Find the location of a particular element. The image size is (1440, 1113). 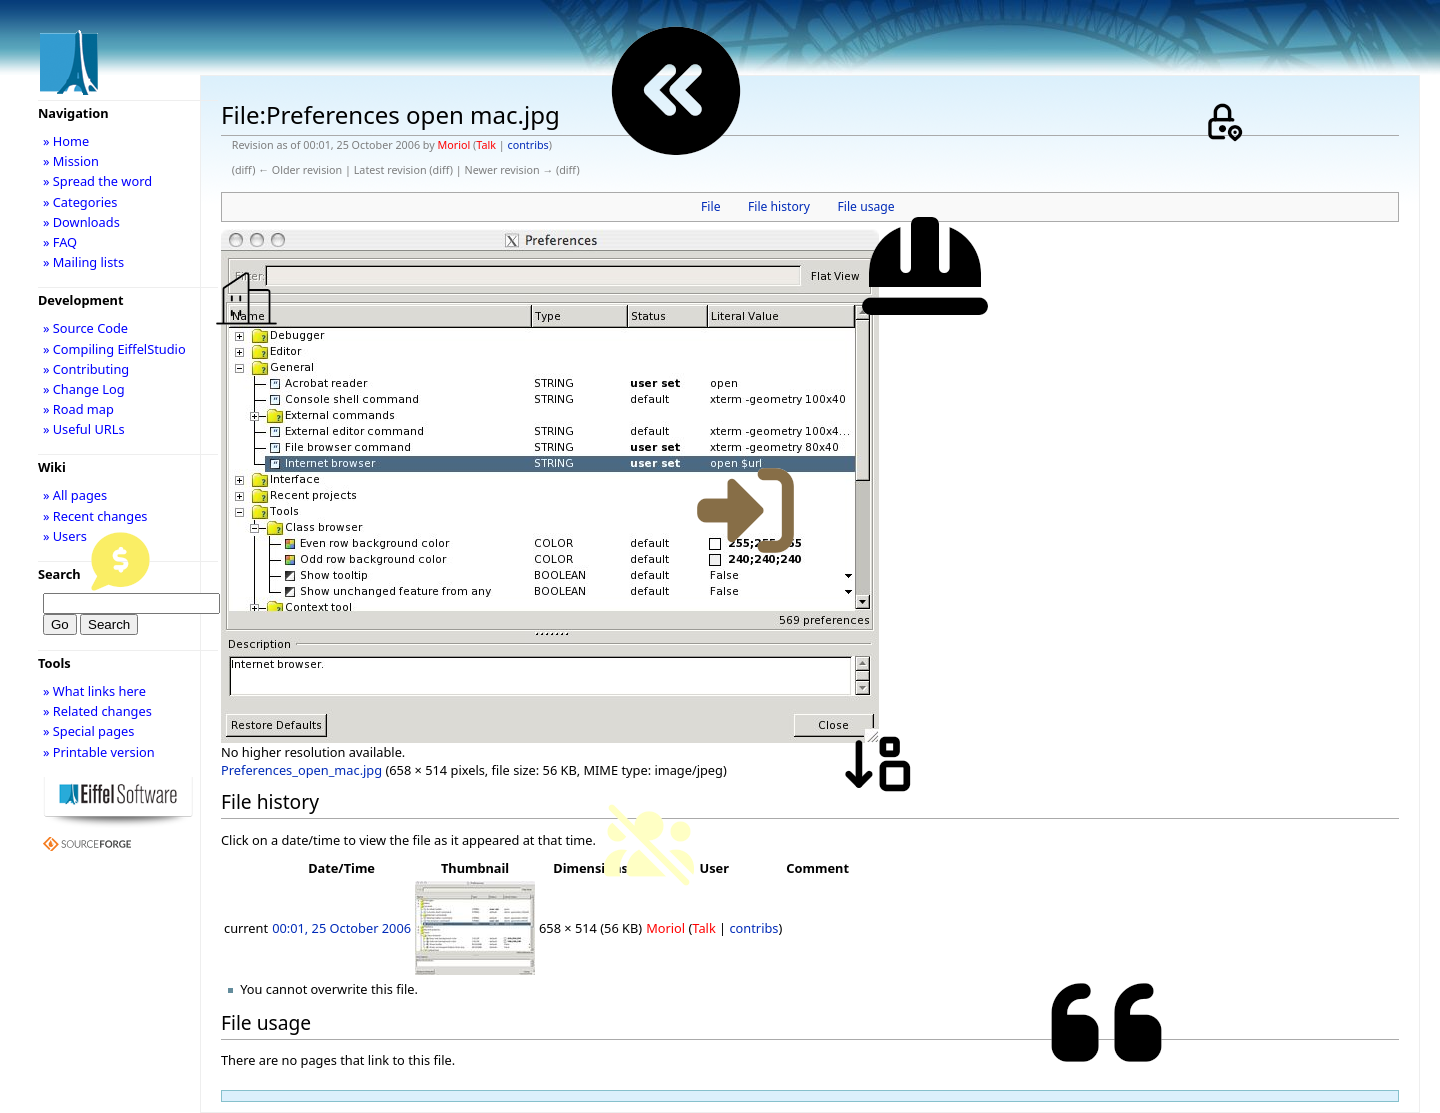

go back to previous section is located at coordinates (676, 90).